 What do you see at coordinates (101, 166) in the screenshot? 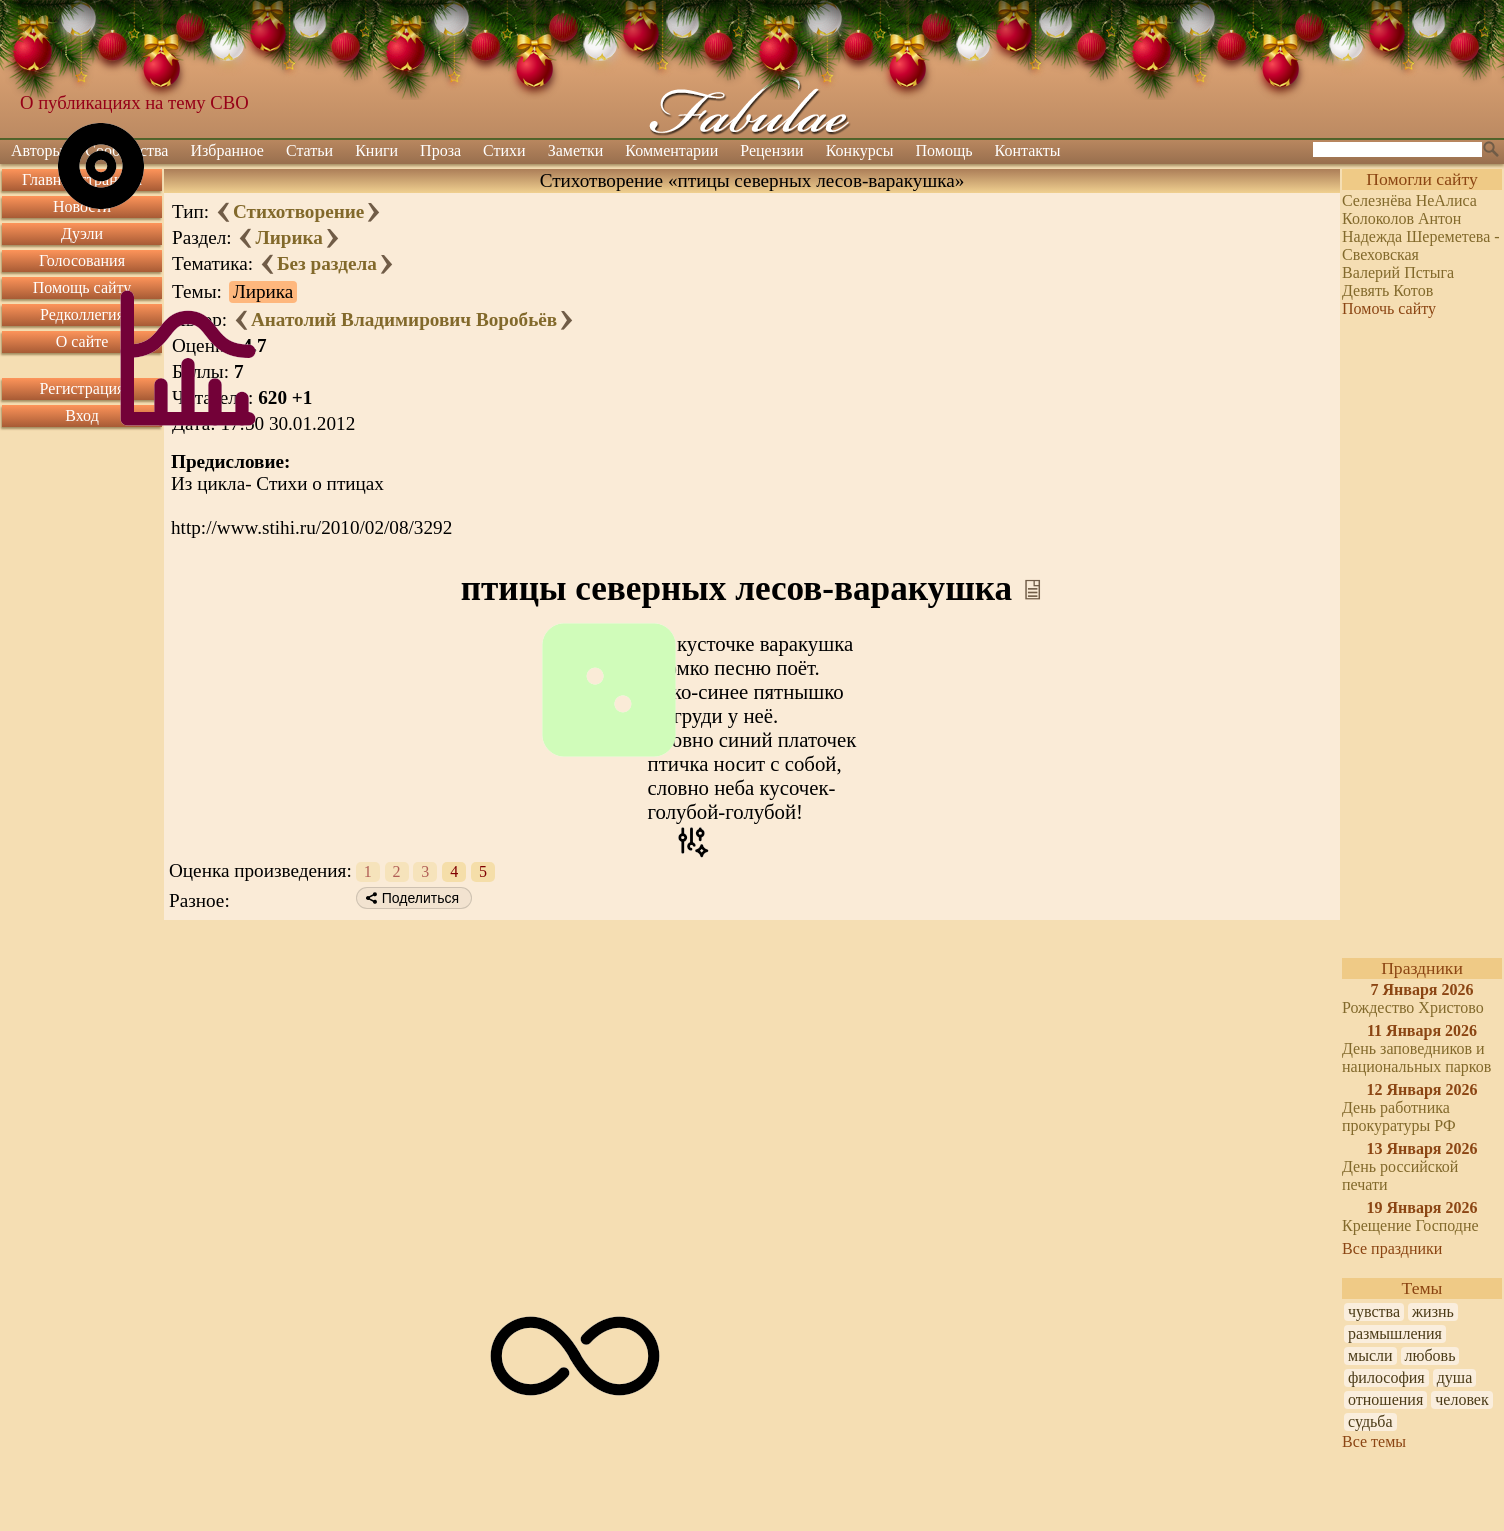
I see `play or access music library` at bounding box center [101, 166].